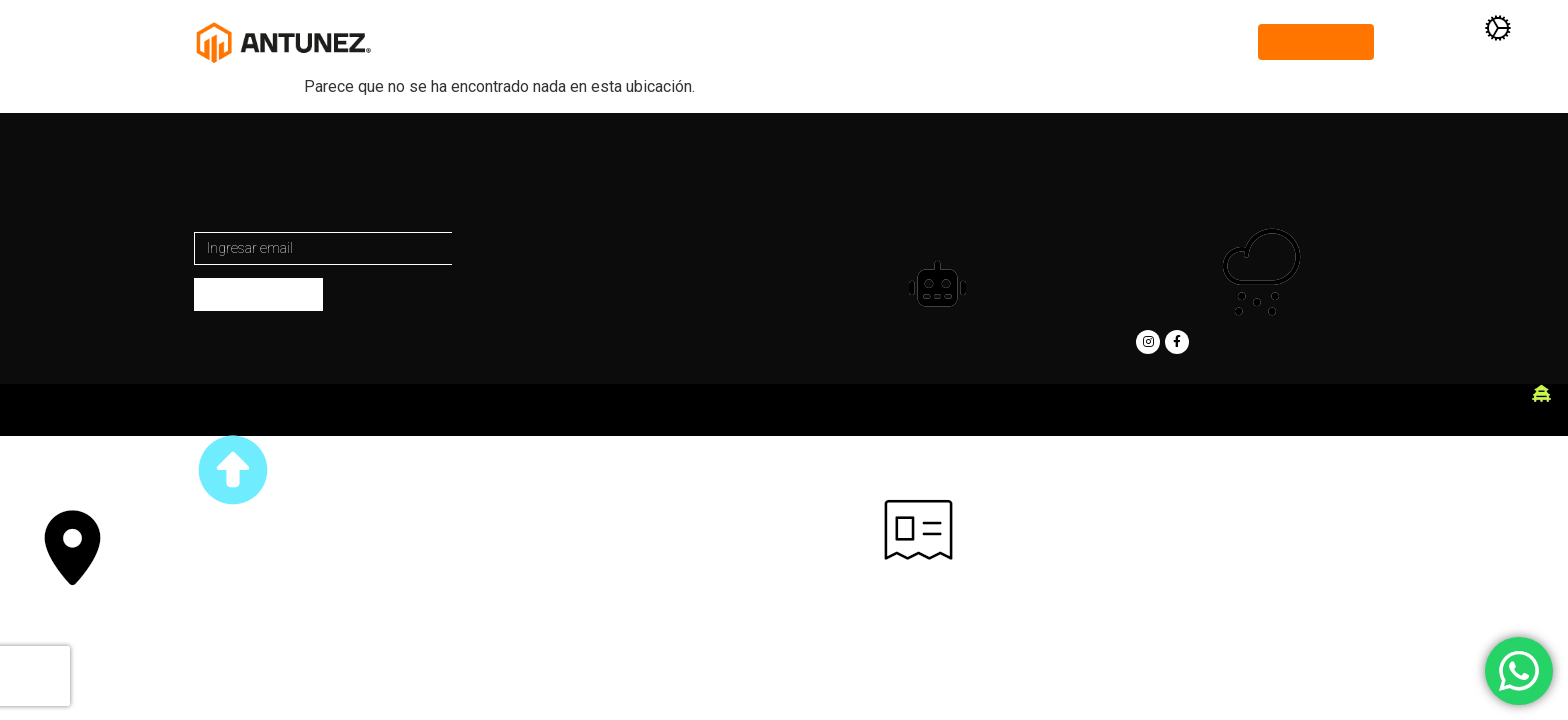 The image size is (1568, 720). I want to click on view or set a location on the map, so click(72, 547).